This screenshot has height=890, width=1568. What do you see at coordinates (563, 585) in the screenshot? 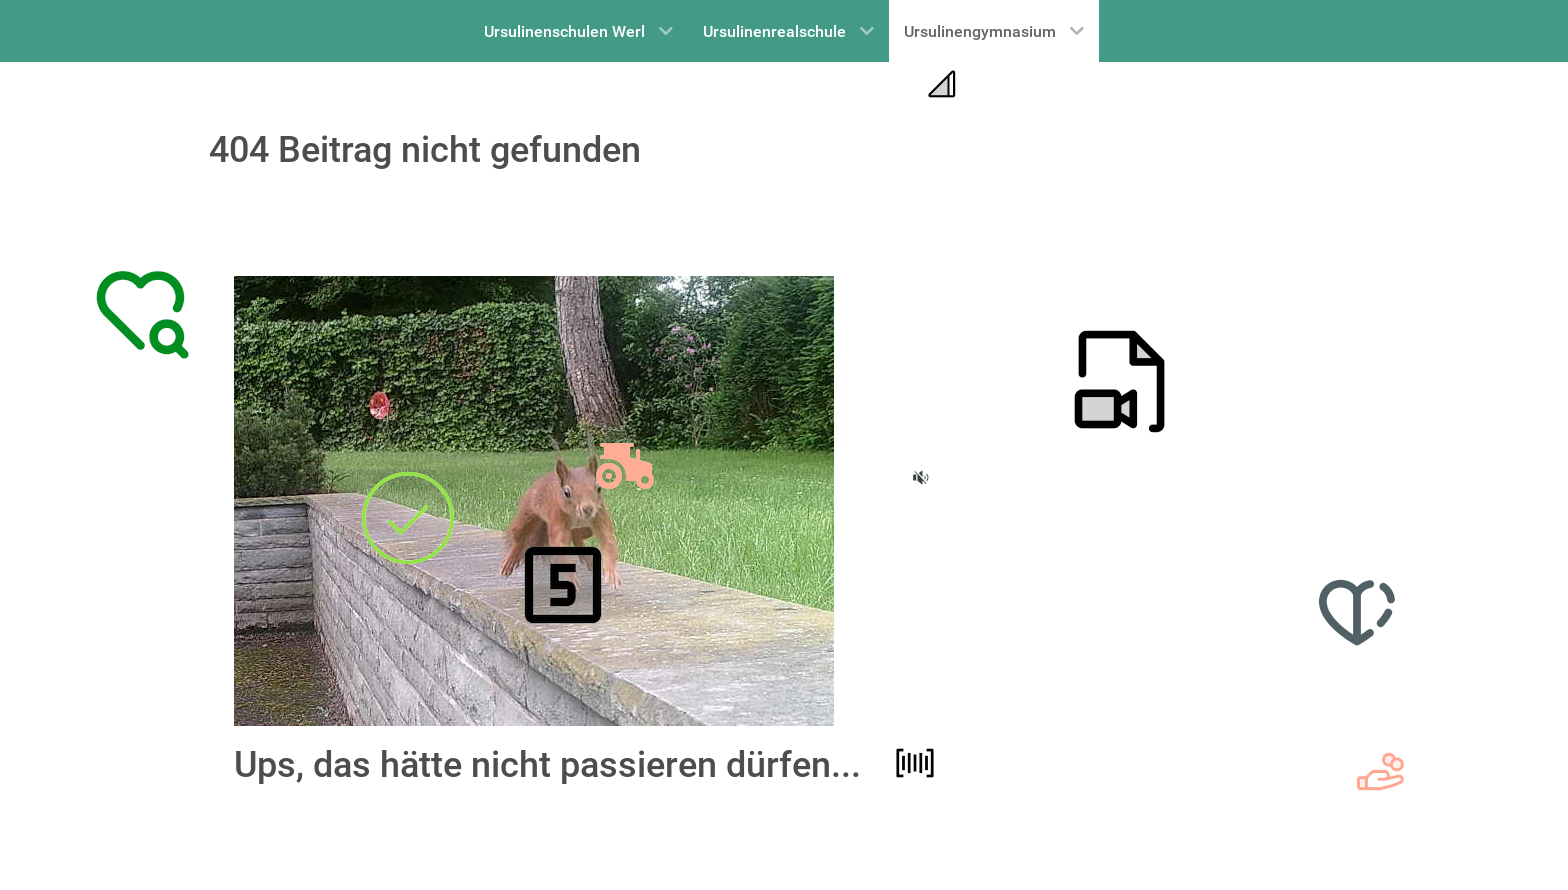
I see `indicates step 5 in a multi-step process` at bounding box center [563, 585].